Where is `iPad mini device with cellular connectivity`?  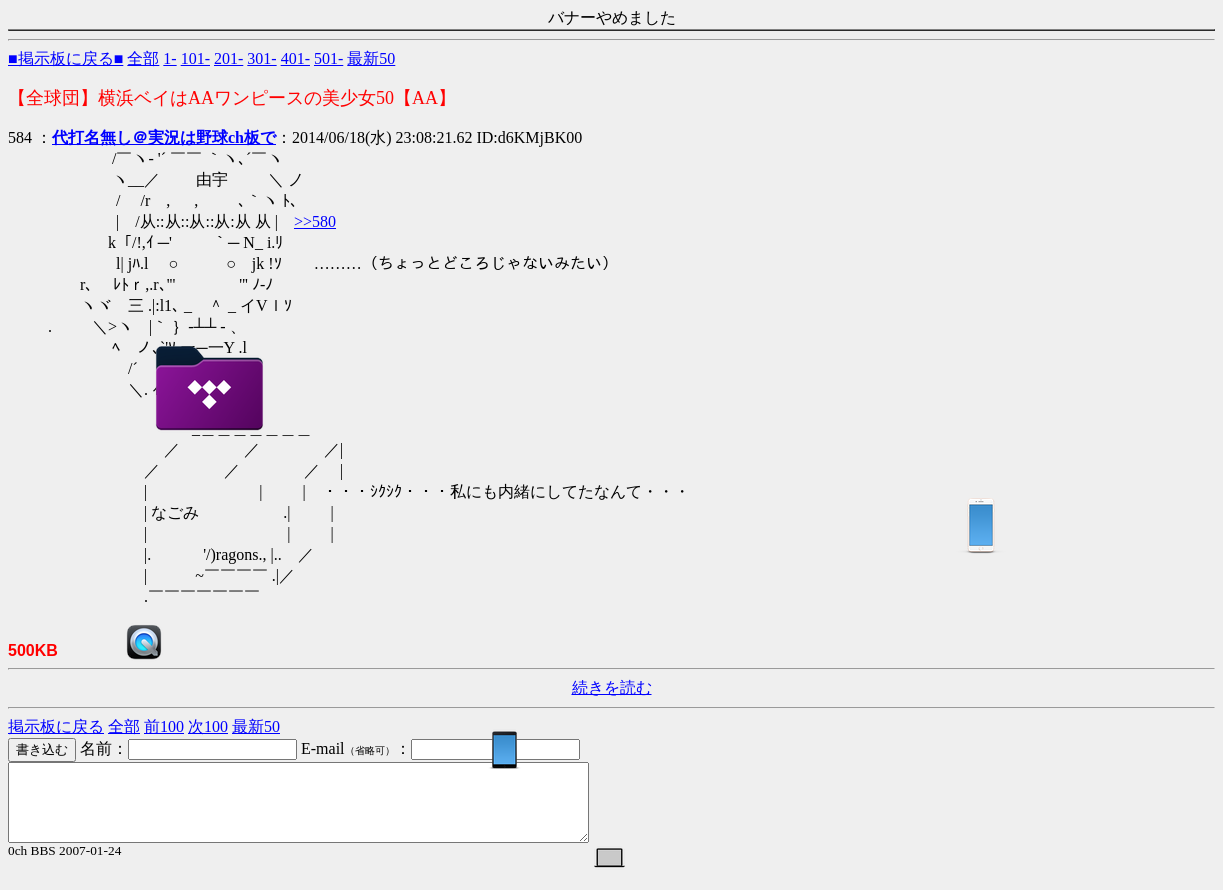
iPad mini device with cellular connectivity is located at coordinates (504, 746).